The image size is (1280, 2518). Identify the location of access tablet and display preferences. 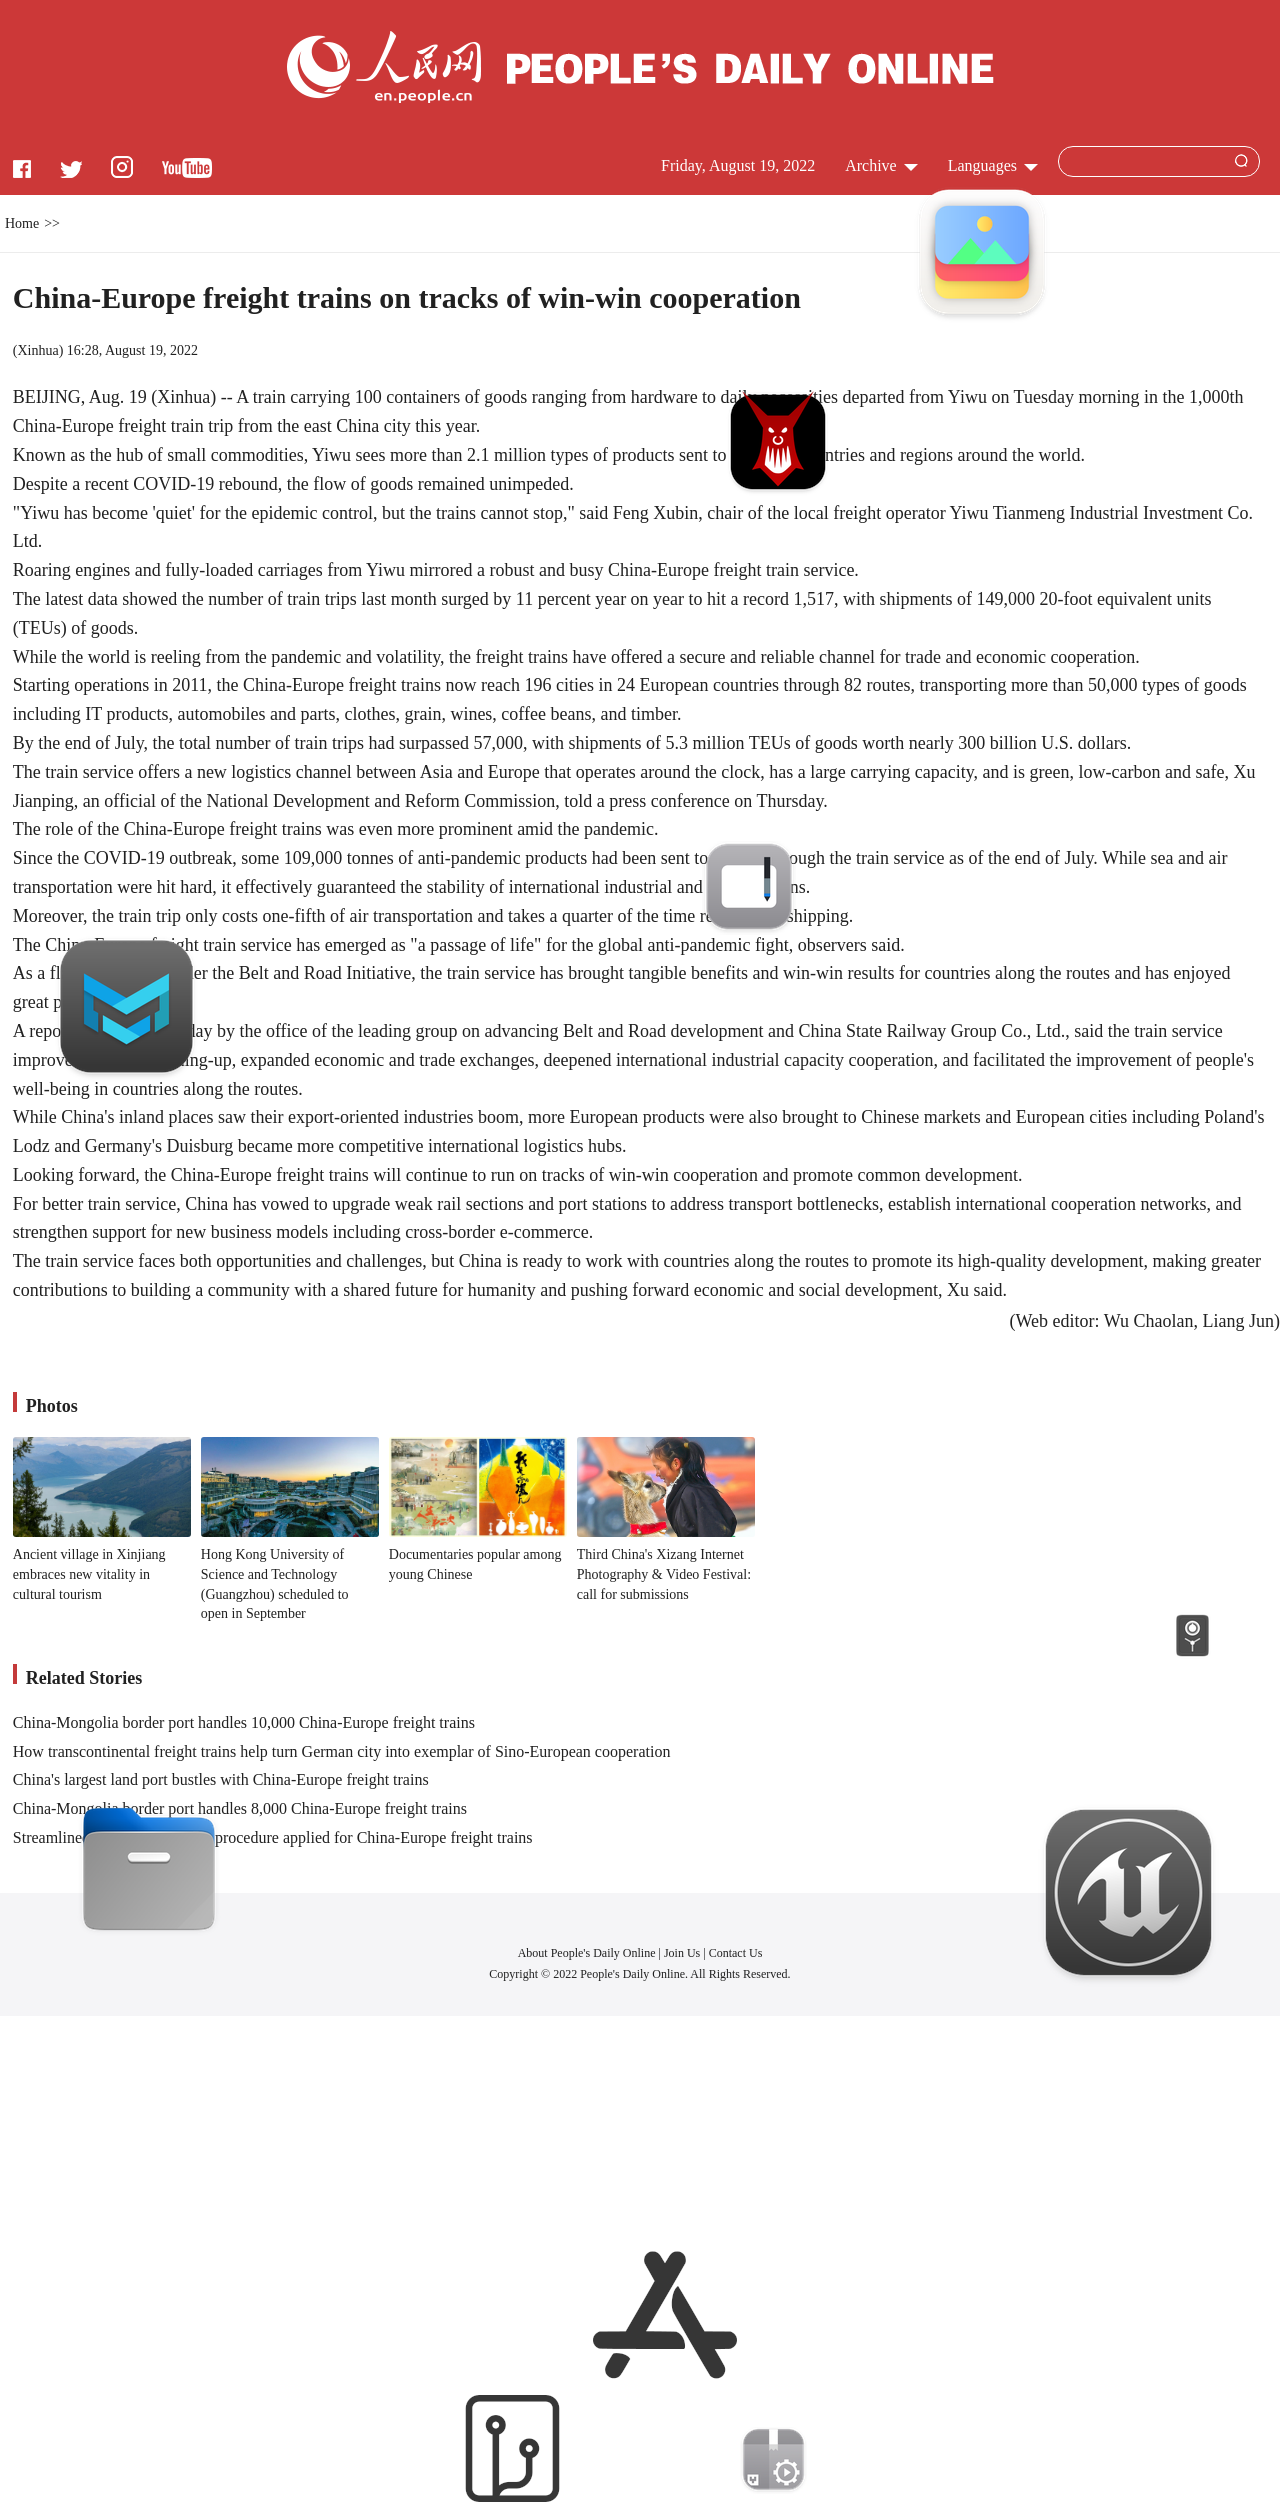
(749, 888).